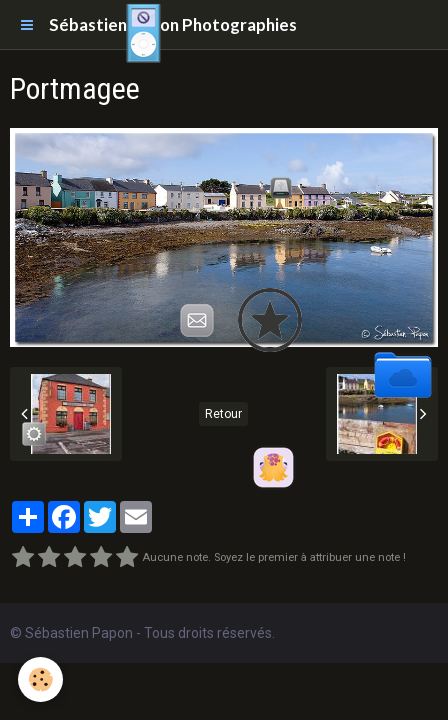 The image size is (448, 720). What do you see at coordinates (403, 375) in the screenshot?
I see `access cloud-synced files and folders` at bounding box center [403, 375].